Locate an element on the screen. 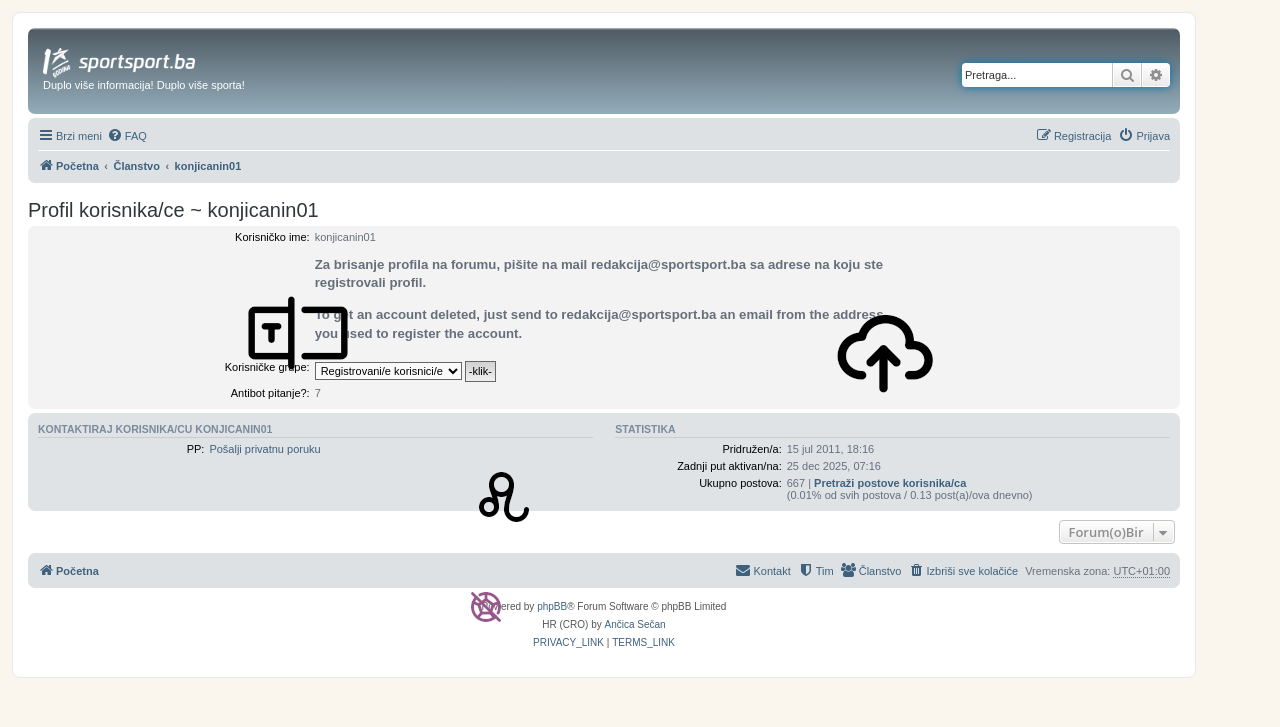 The height and width of the screenshot is (727, 1280). upload file to cloud storage is located at coordinates (883, 349).